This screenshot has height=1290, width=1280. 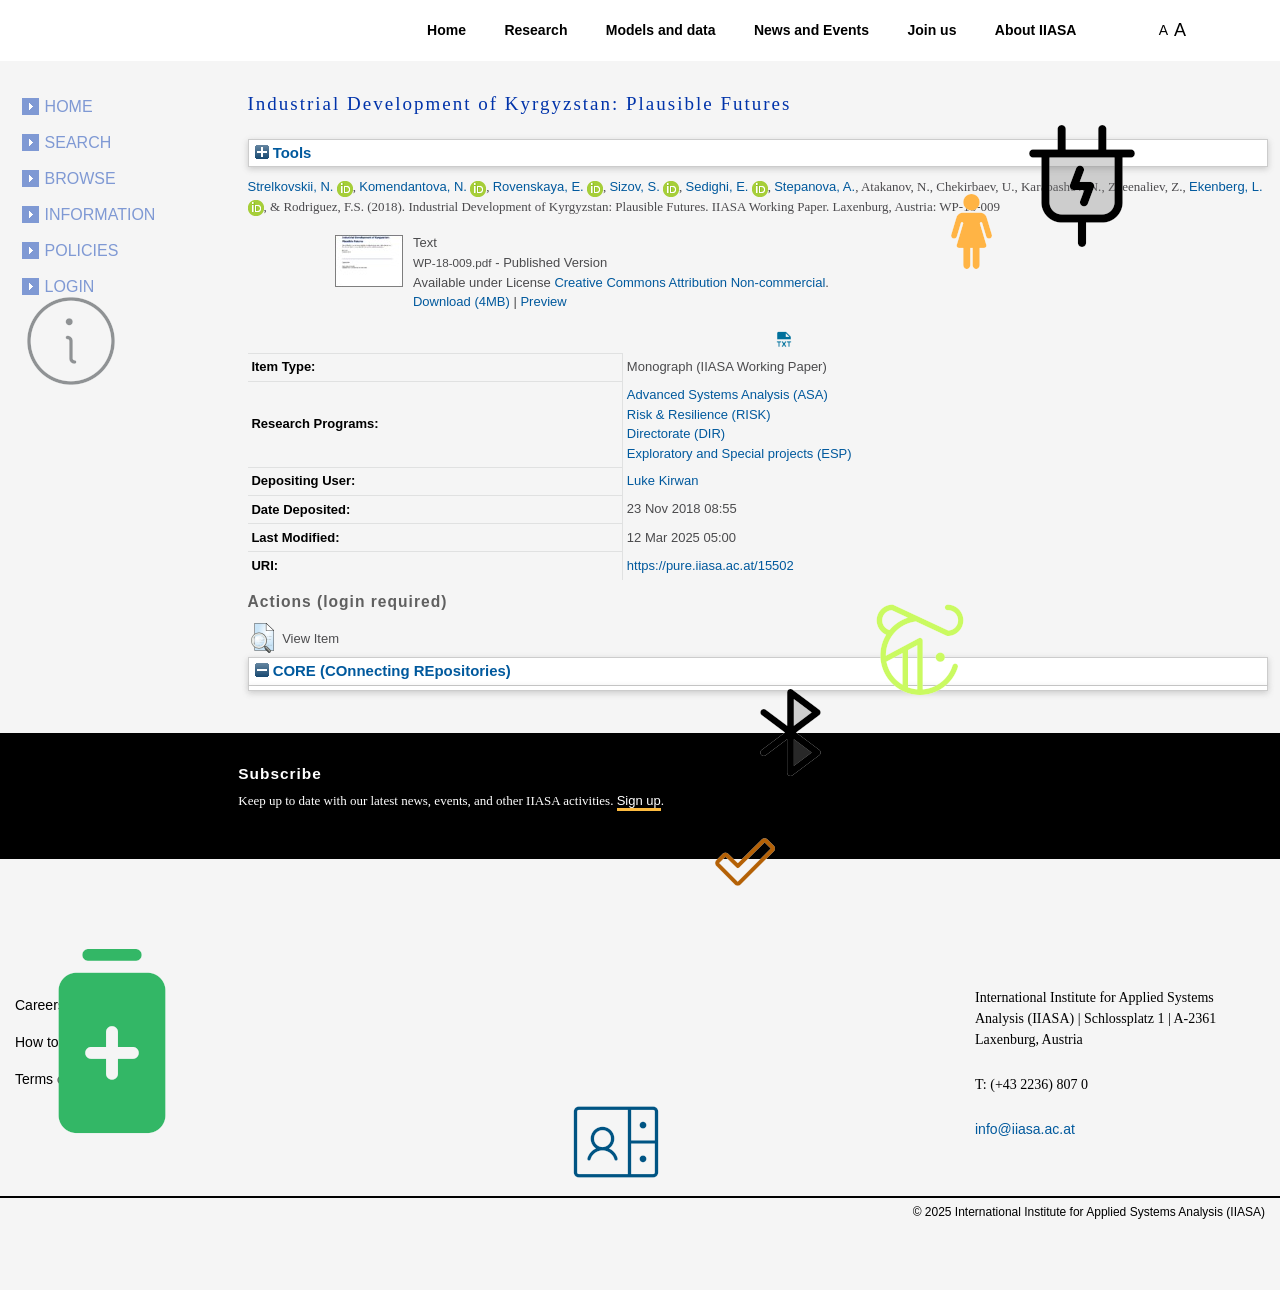 I want to click on indicates device is currently charging, so click(x=1082, y=186).